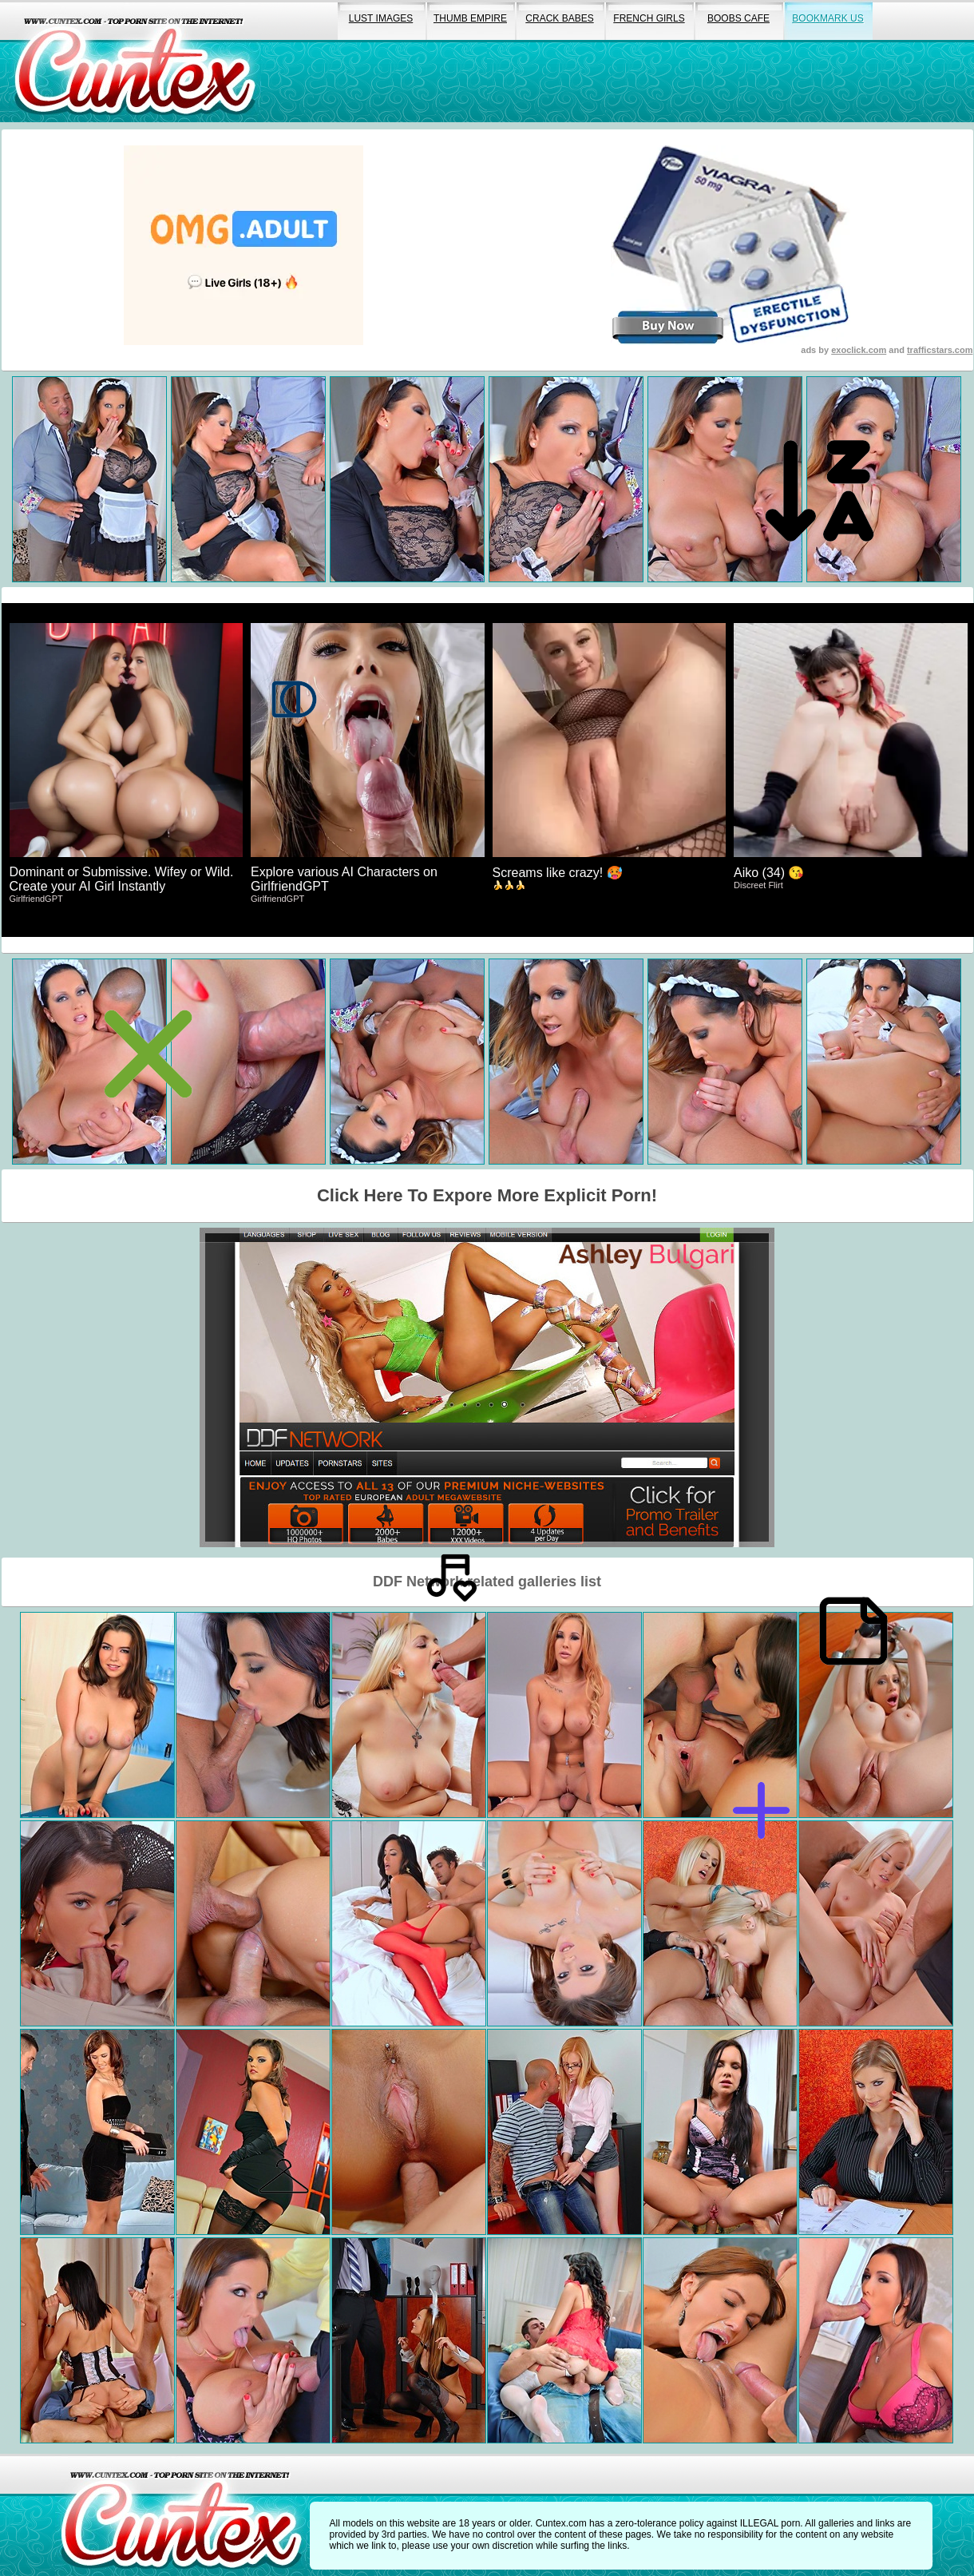 The height and width of the screenshot is (2576, 974). I want to click on add song to favorites, so click(450, 1575).